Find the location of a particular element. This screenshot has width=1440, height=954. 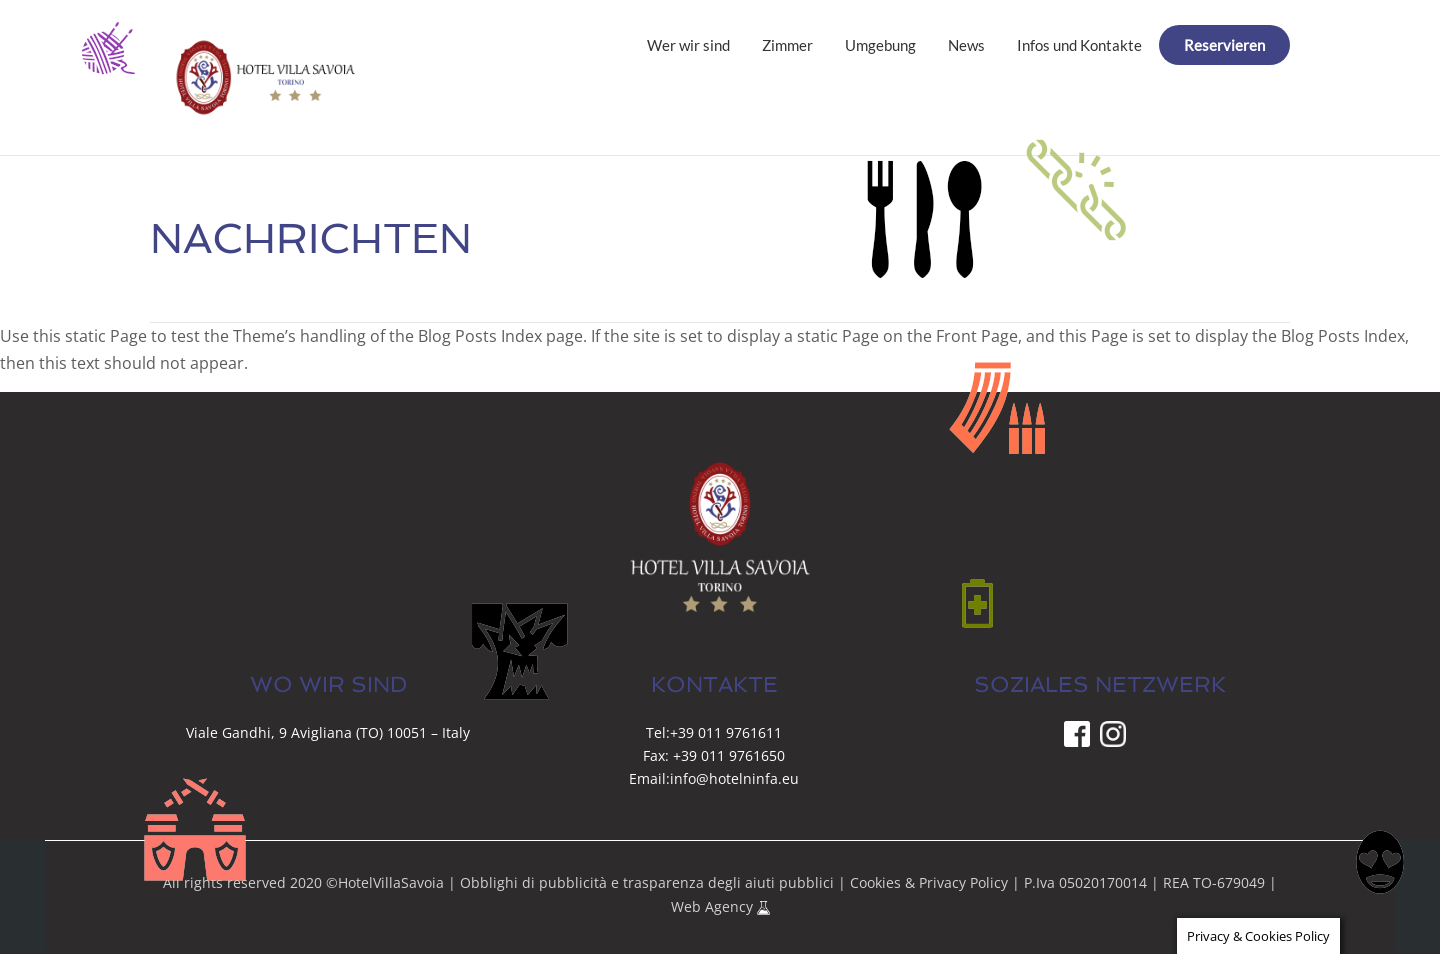

view nearby restaurants or dining options is located at coordinates (922, 219).